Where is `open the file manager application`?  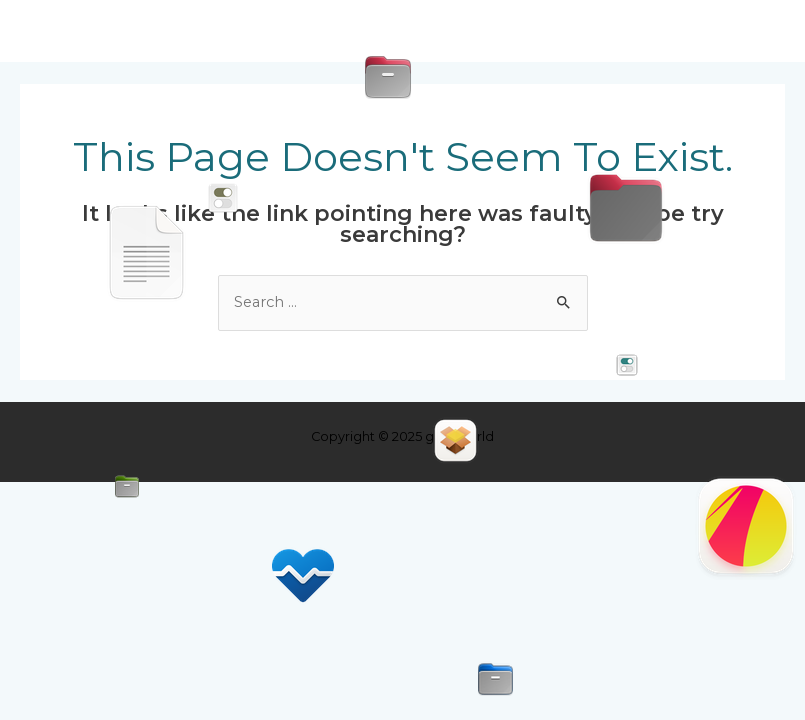 open the file manager application is located at coordinates (388, 77).